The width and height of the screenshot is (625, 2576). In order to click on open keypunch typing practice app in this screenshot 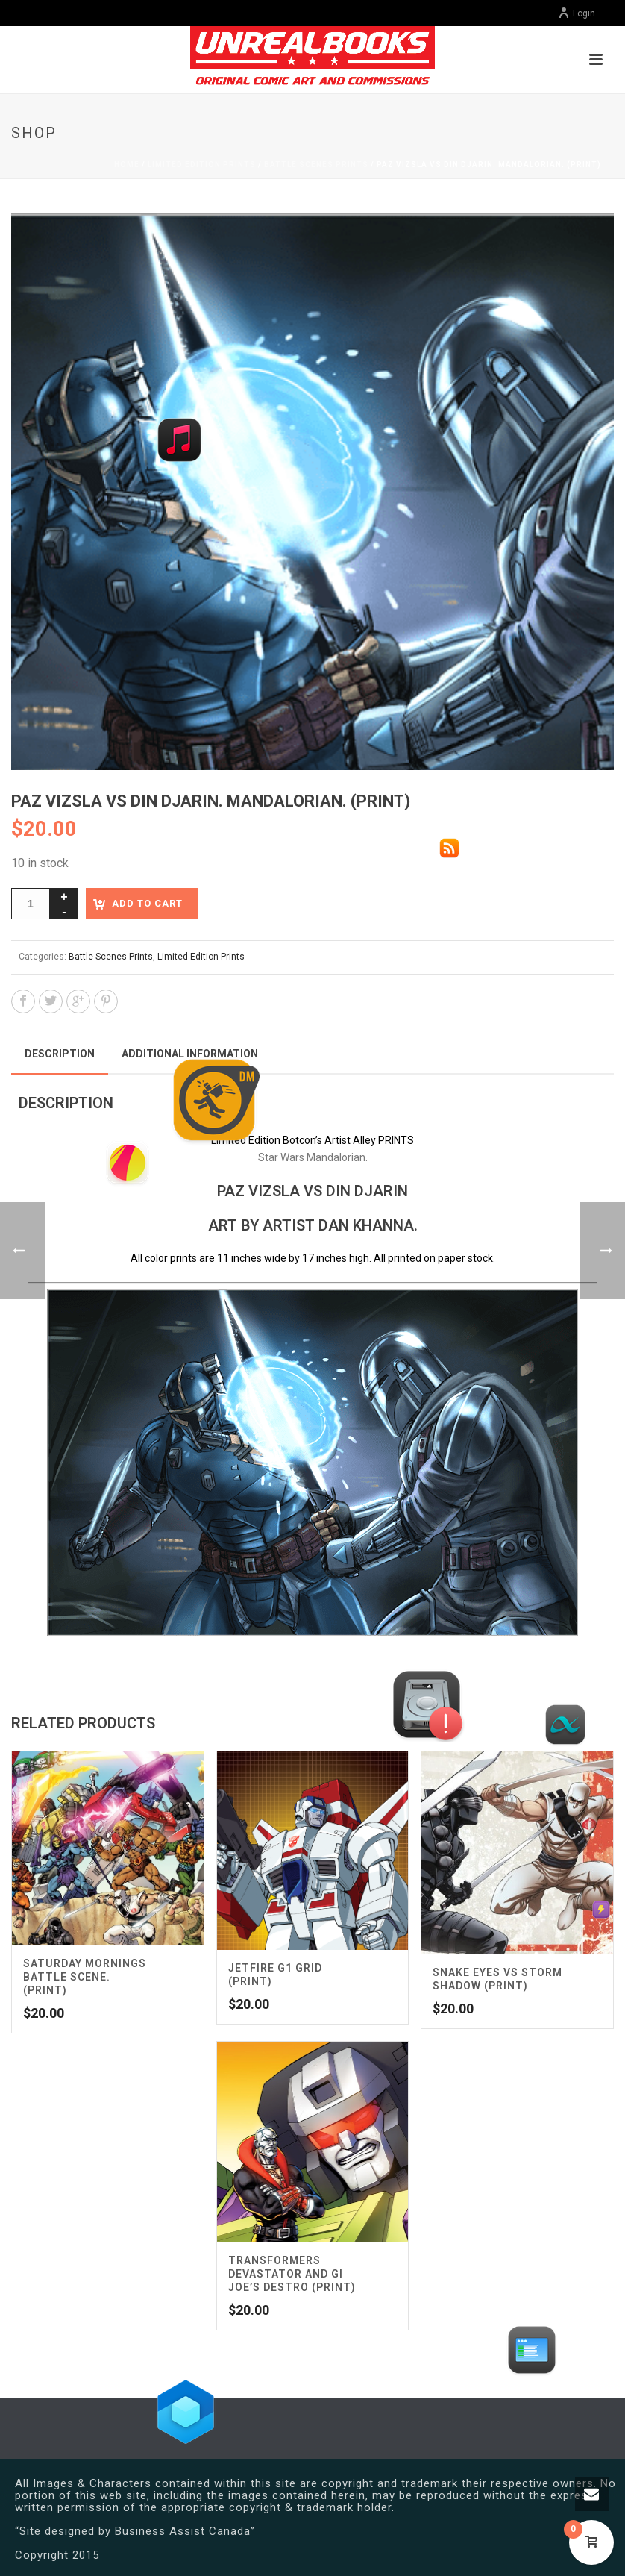, I will do `click(601, 1910)`.